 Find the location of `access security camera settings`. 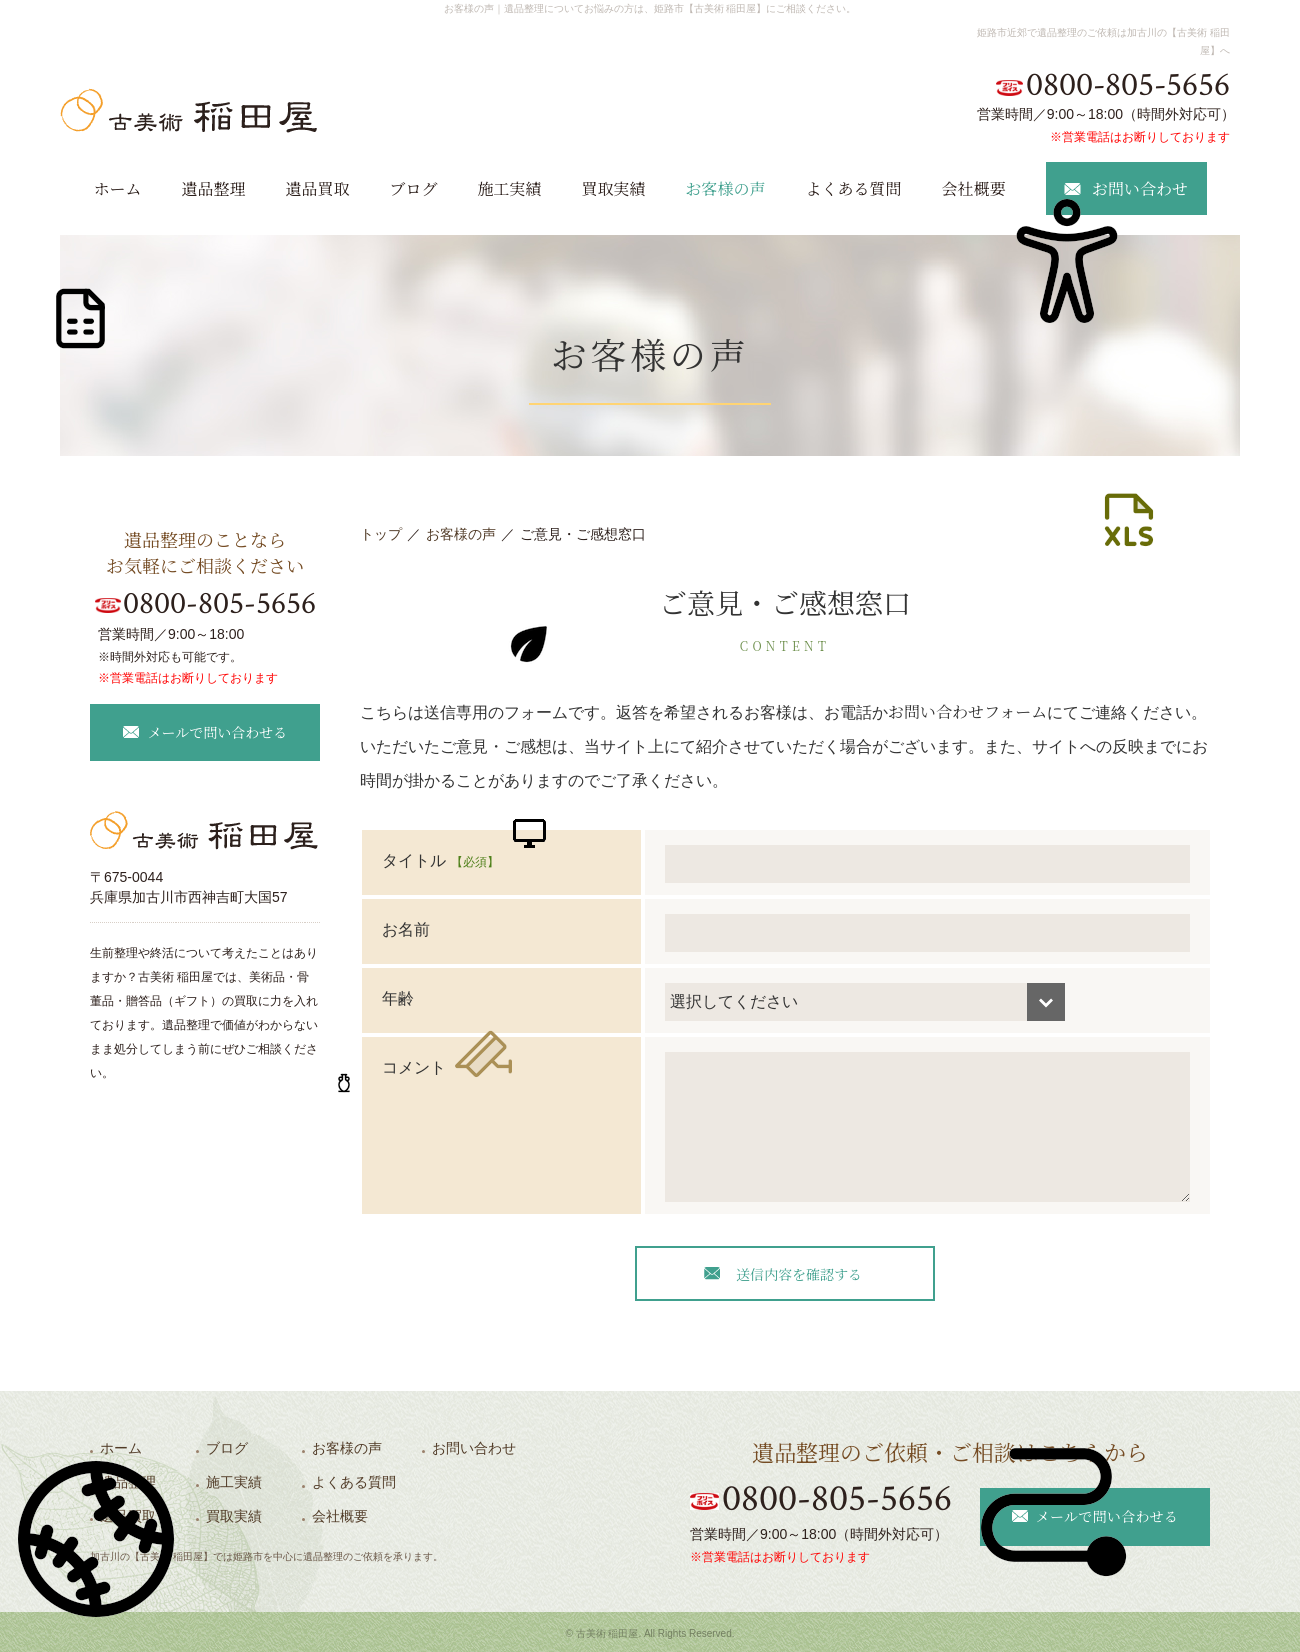

access security camera settings is located at coordinates (483, 1057).